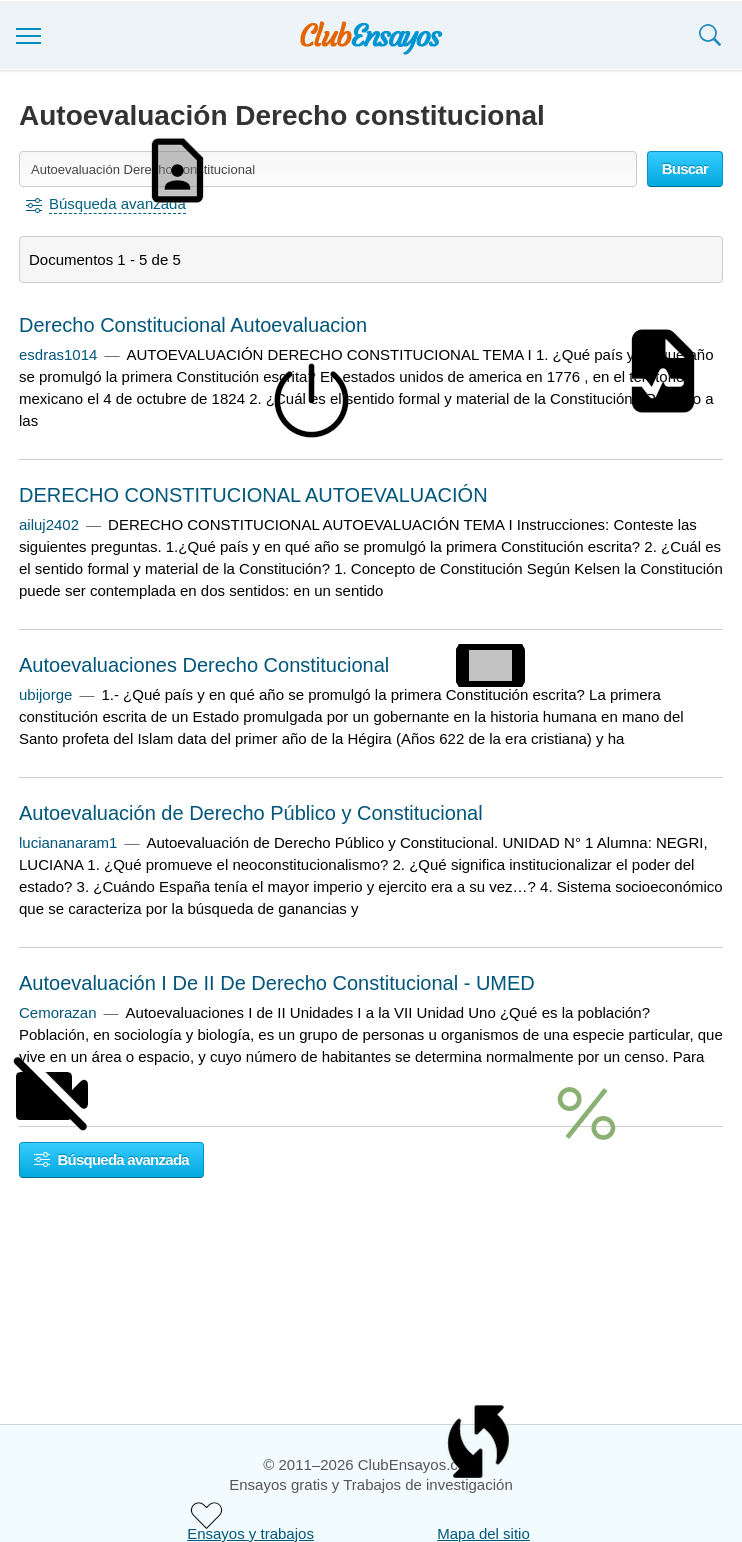 This screenshot has width=742, height=1542. What do you see at coordinates (52, 1096) in the screenshot?
I see `camera is currently disabled or off` at bounding box center [52, 1096].